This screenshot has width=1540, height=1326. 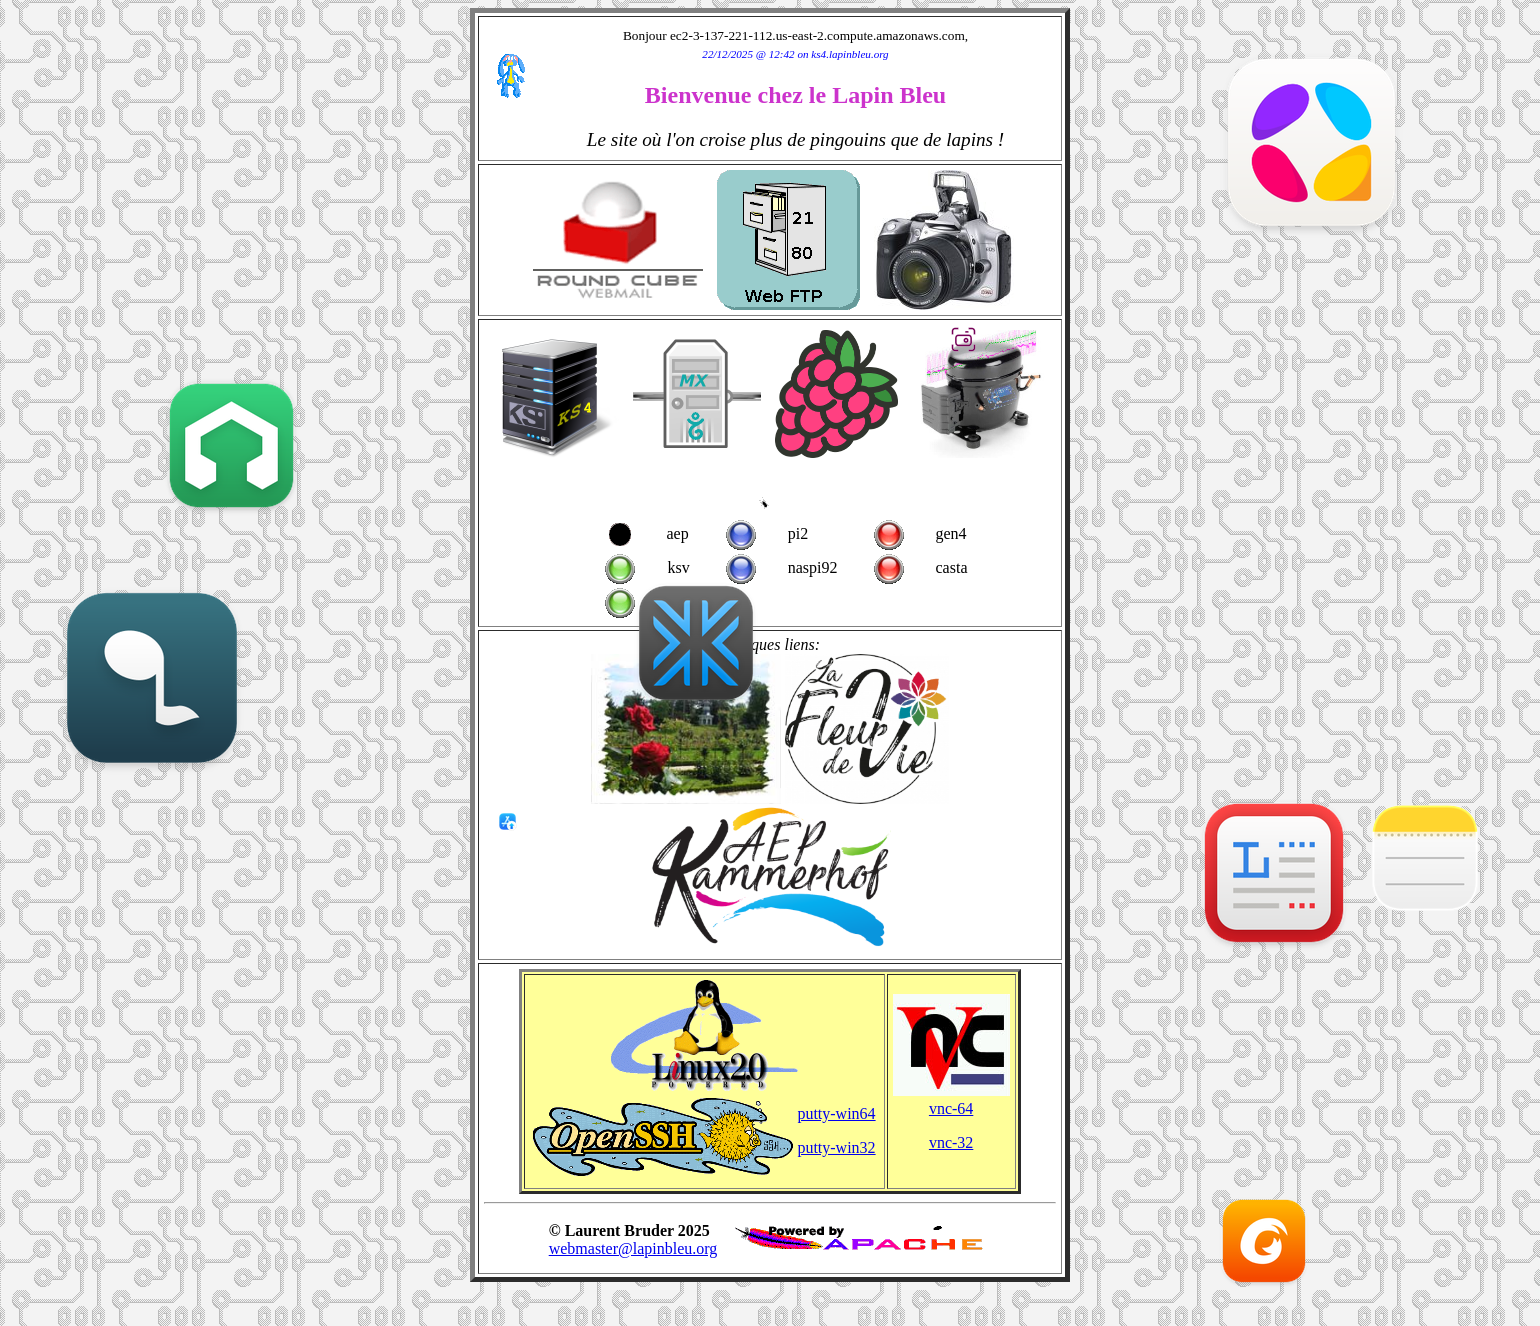 What do you see at coordinates (507, 821) in the screenshot?
I see `check for and install system software updates` at bounding box center [507, 821].